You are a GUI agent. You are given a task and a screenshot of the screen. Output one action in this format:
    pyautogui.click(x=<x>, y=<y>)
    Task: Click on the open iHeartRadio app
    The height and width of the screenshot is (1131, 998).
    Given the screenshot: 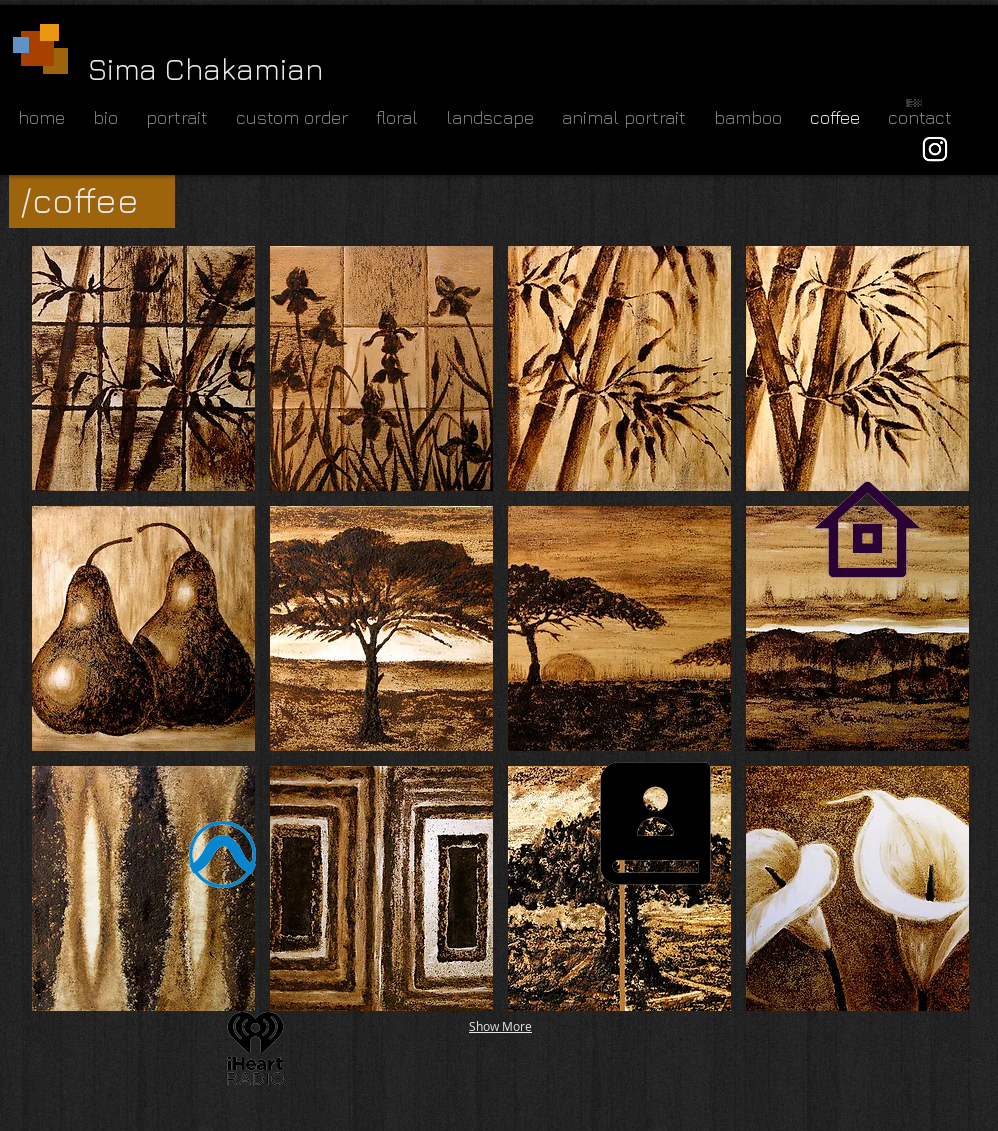 What is the action you would take?
    pyautogui.click(x=255, y=1048)
    